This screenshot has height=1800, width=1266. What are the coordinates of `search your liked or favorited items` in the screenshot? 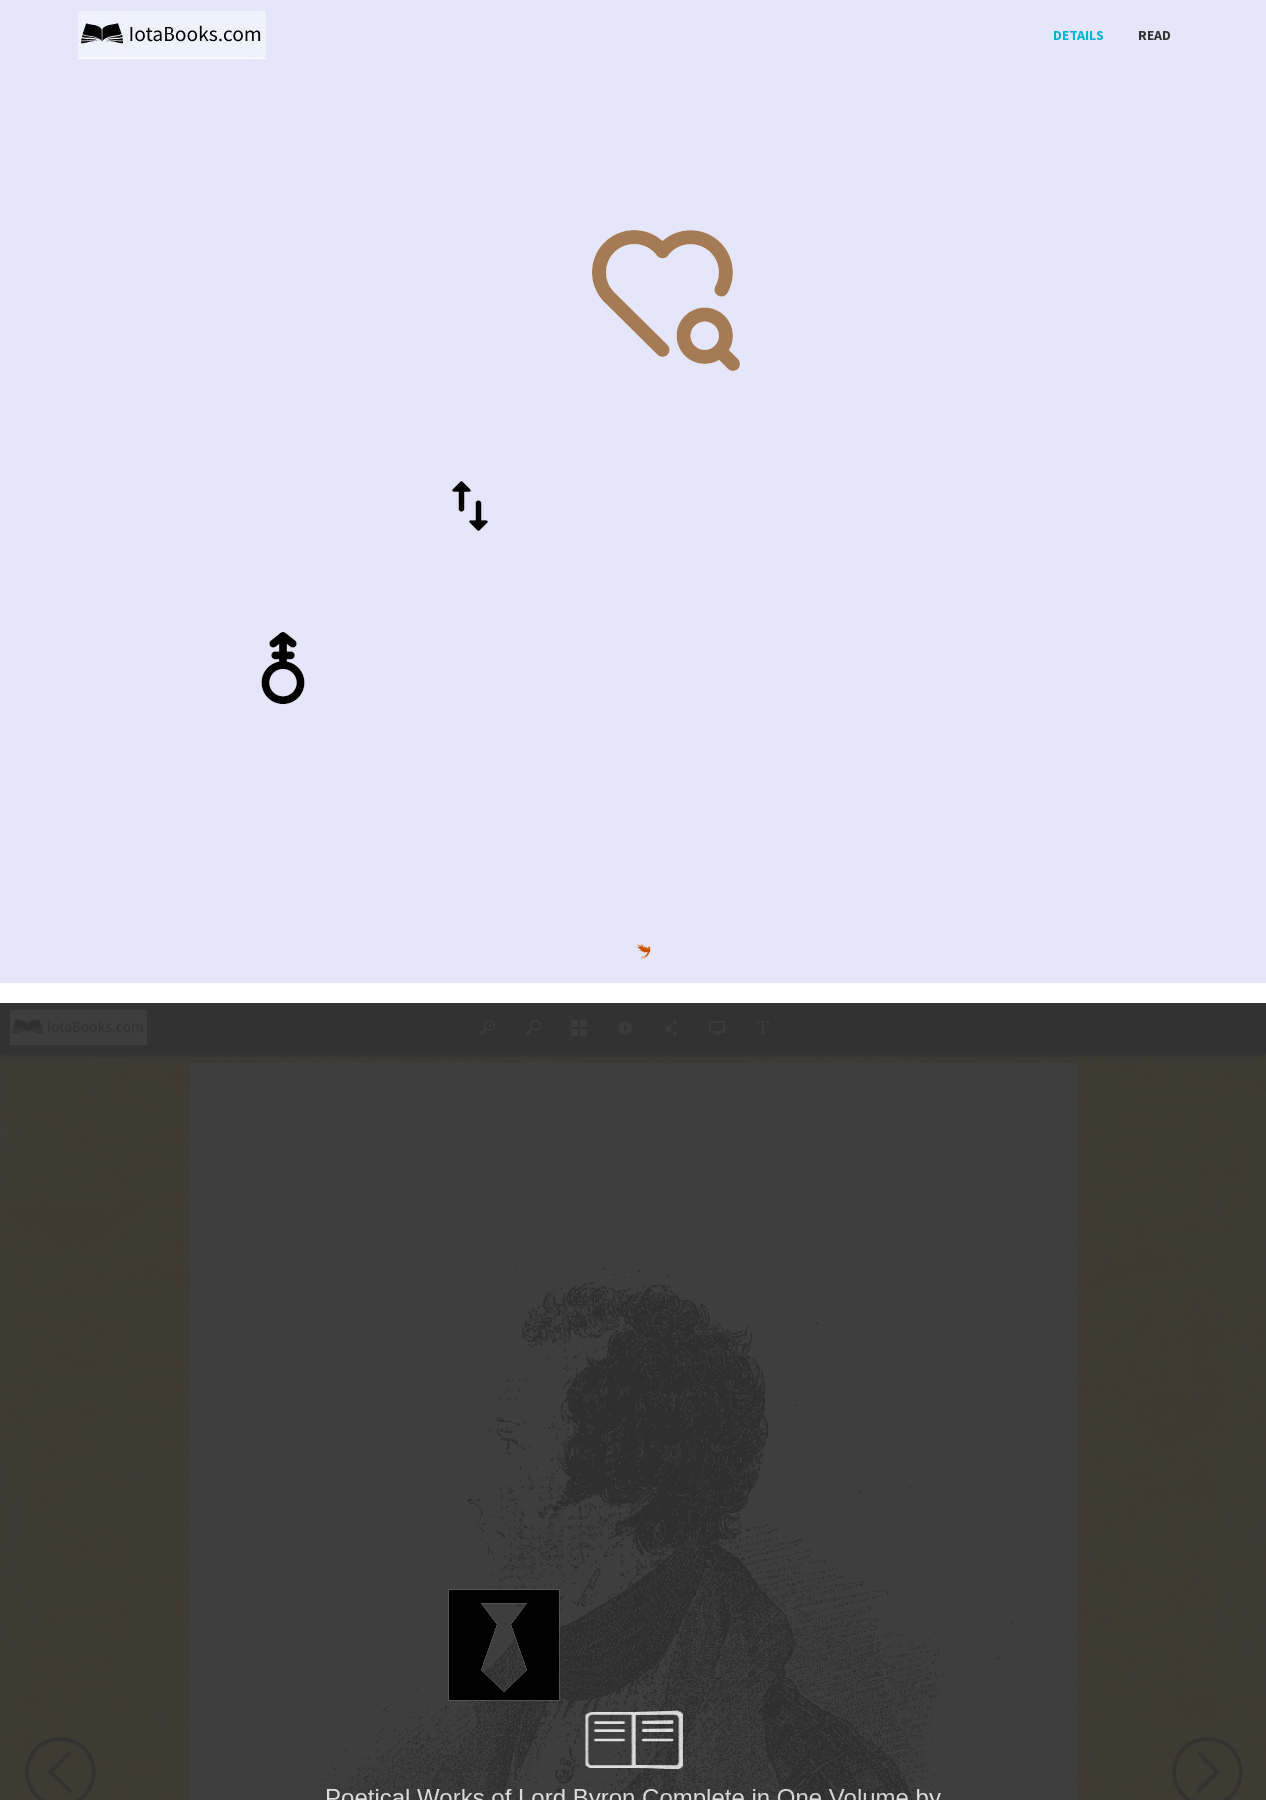 It's located at (662, 293).